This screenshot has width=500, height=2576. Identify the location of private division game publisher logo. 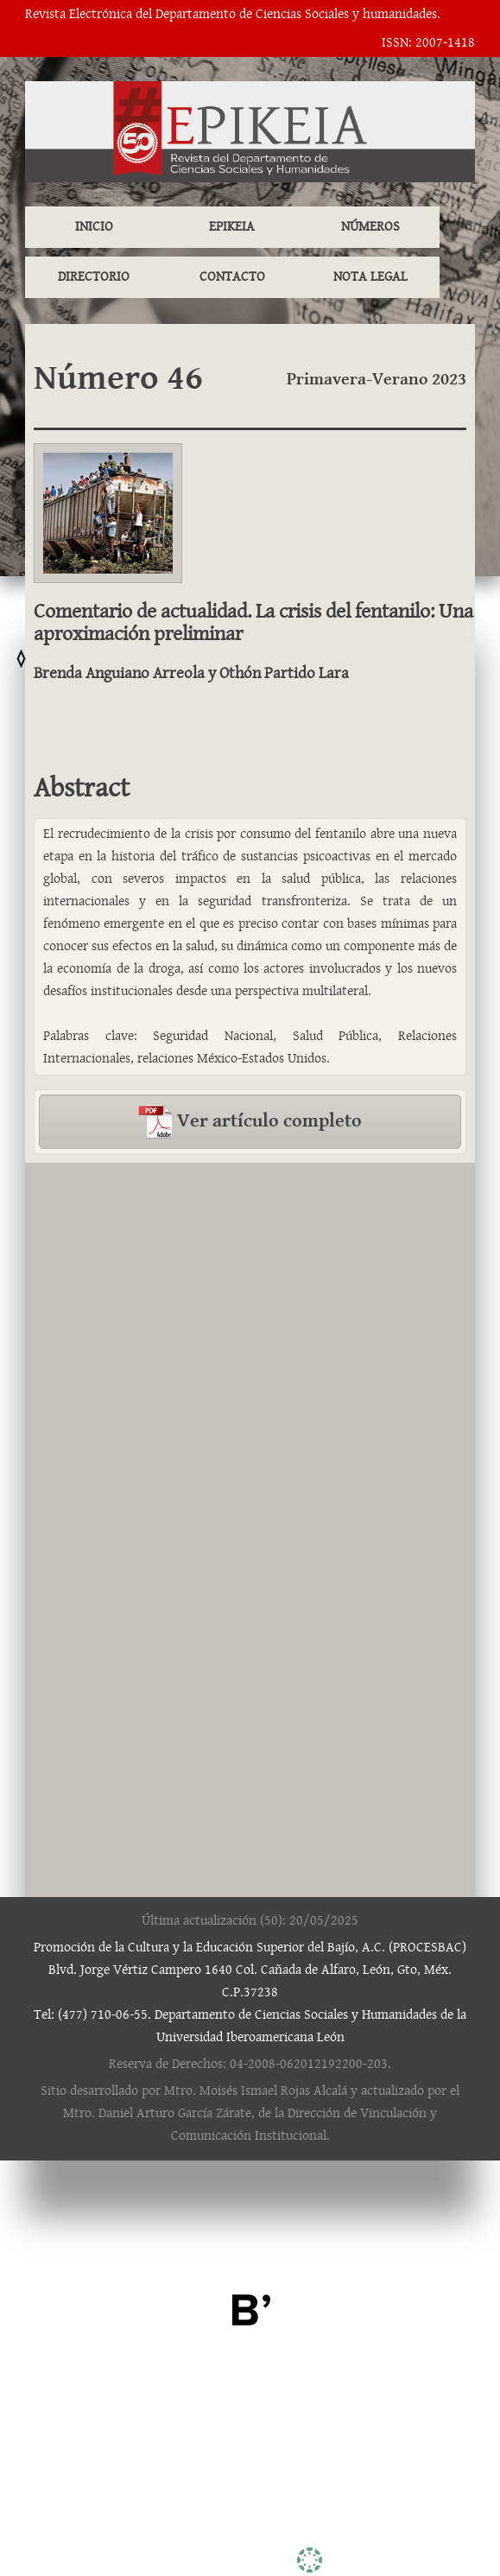
(21, 658).